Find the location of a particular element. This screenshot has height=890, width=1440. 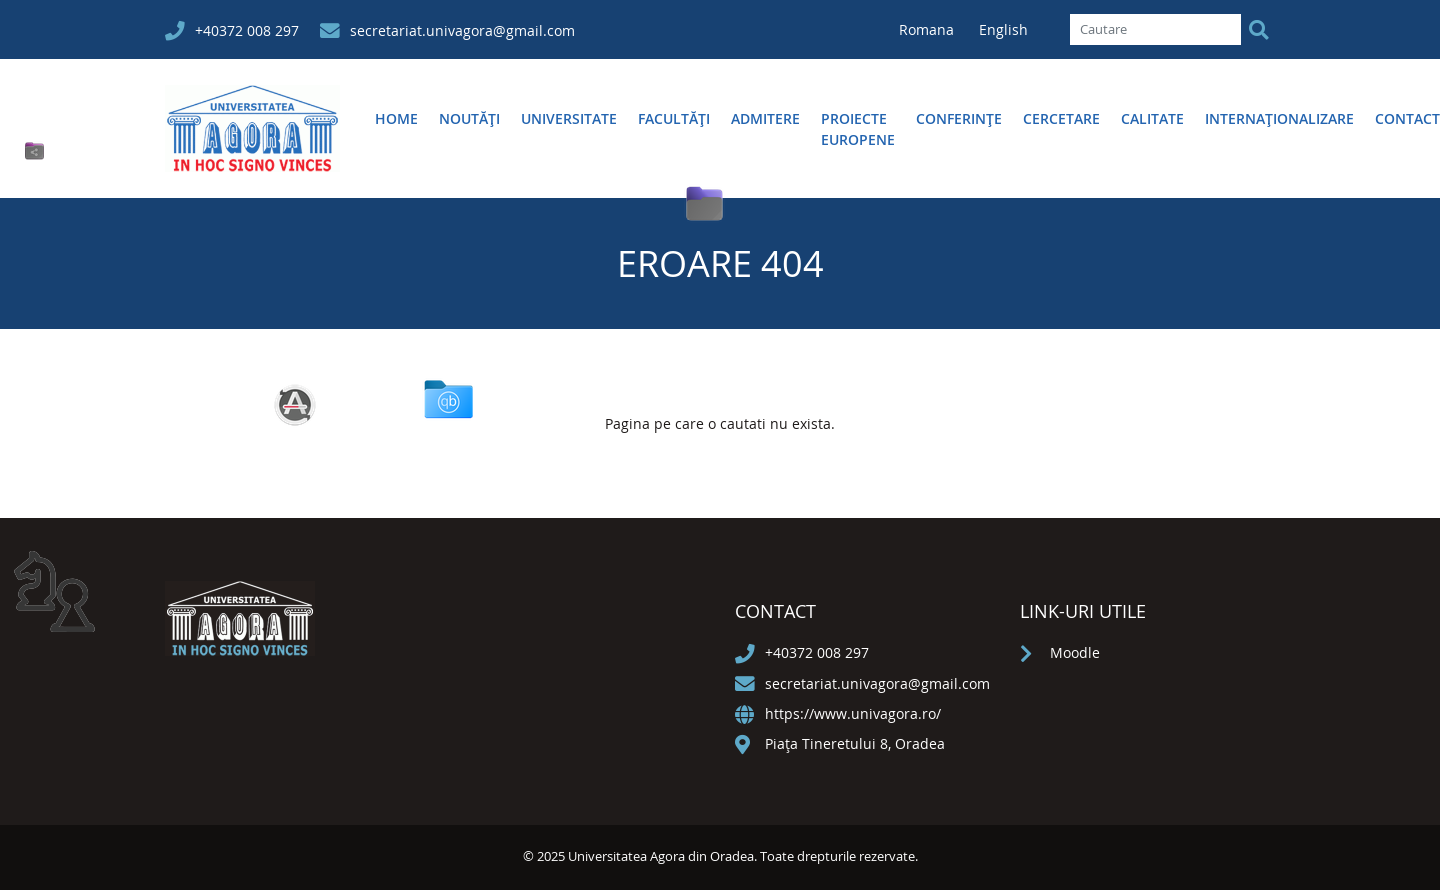

check for and install system software updates is located at coordinates (295, 405).